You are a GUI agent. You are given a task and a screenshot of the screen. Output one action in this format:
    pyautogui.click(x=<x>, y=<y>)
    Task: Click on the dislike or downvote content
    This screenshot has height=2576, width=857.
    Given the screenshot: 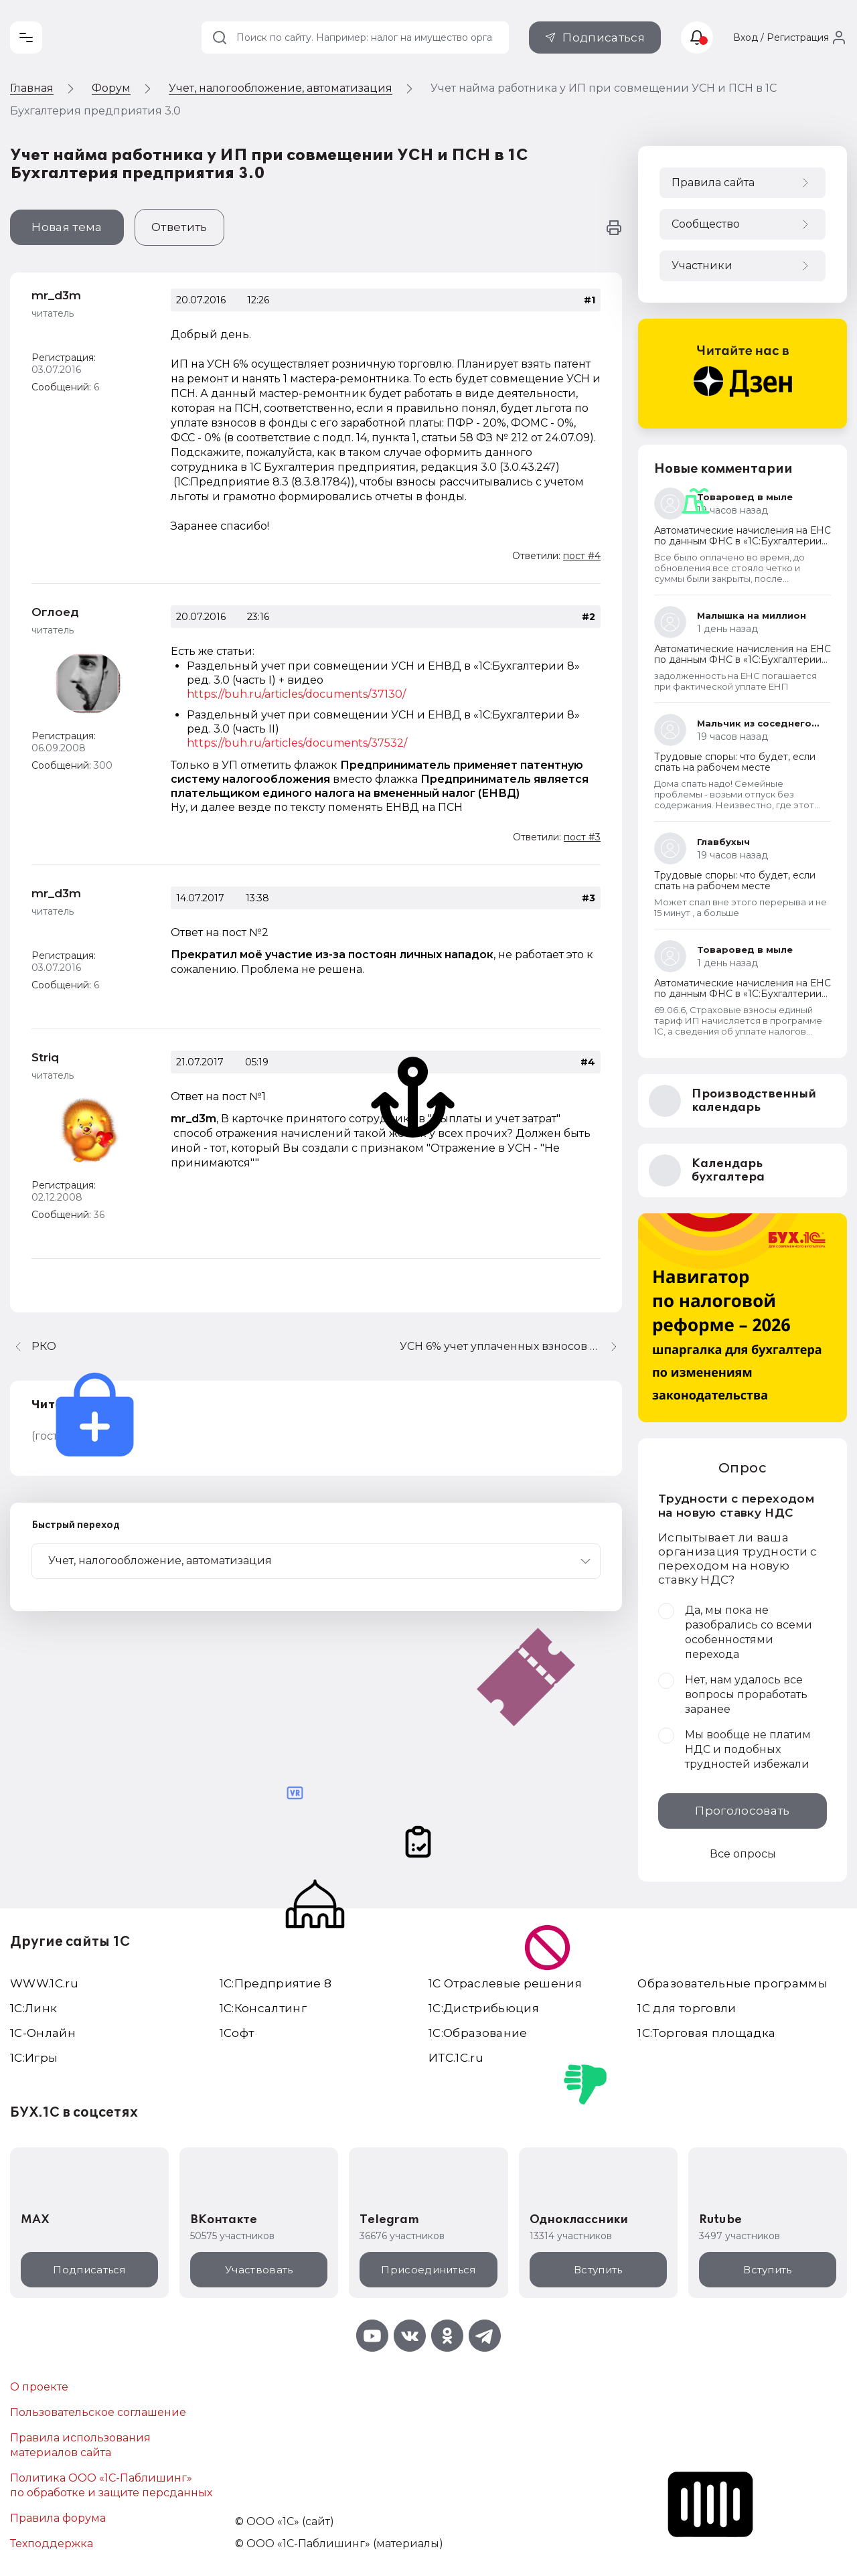 What is the action you would take?
    pyautogui.click(x=585, y=2085)
    